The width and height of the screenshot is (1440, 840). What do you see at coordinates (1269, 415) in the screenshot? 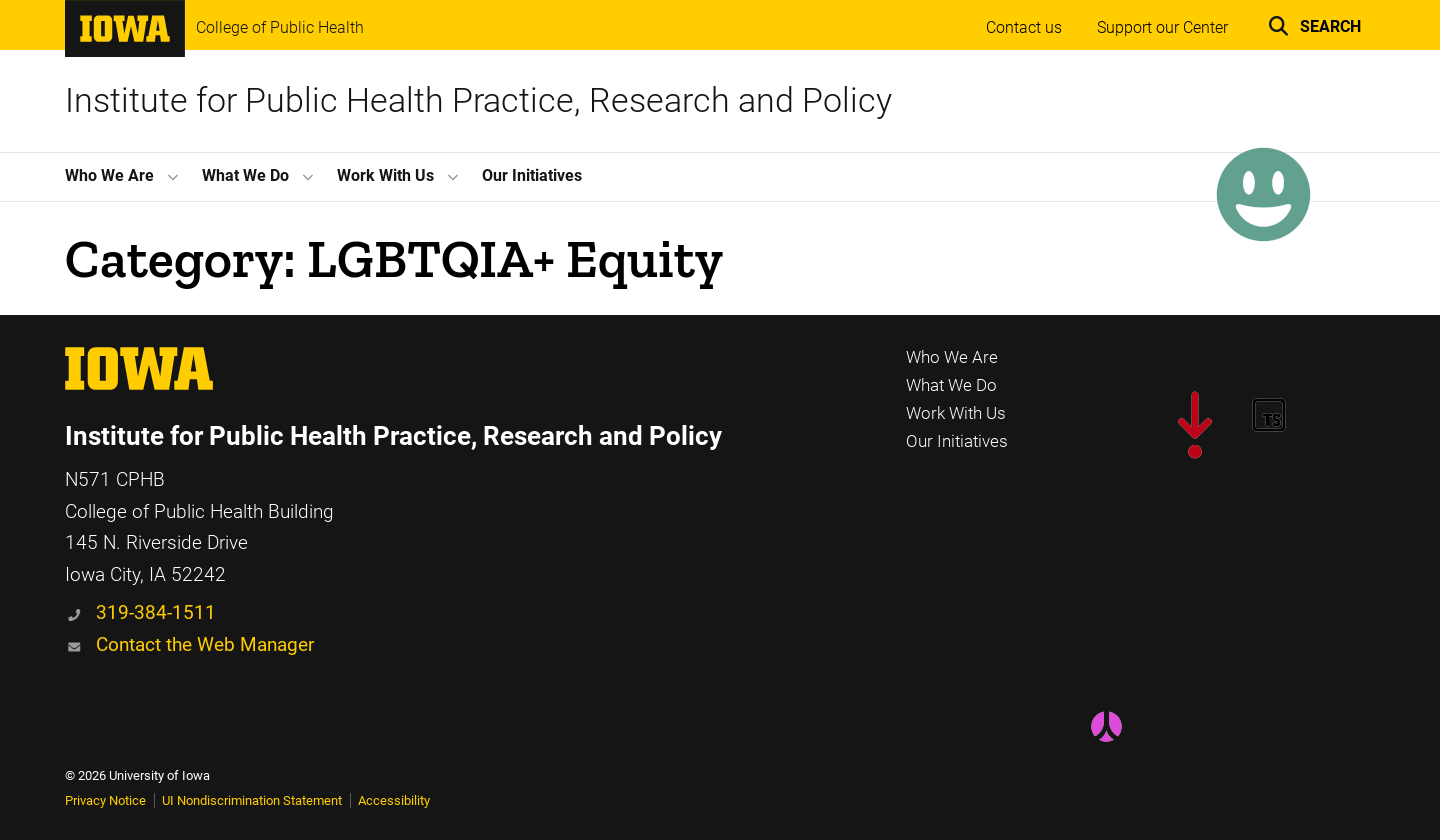
I see `indicates a TypeScript file or project` at bounding box center [1269, 415].